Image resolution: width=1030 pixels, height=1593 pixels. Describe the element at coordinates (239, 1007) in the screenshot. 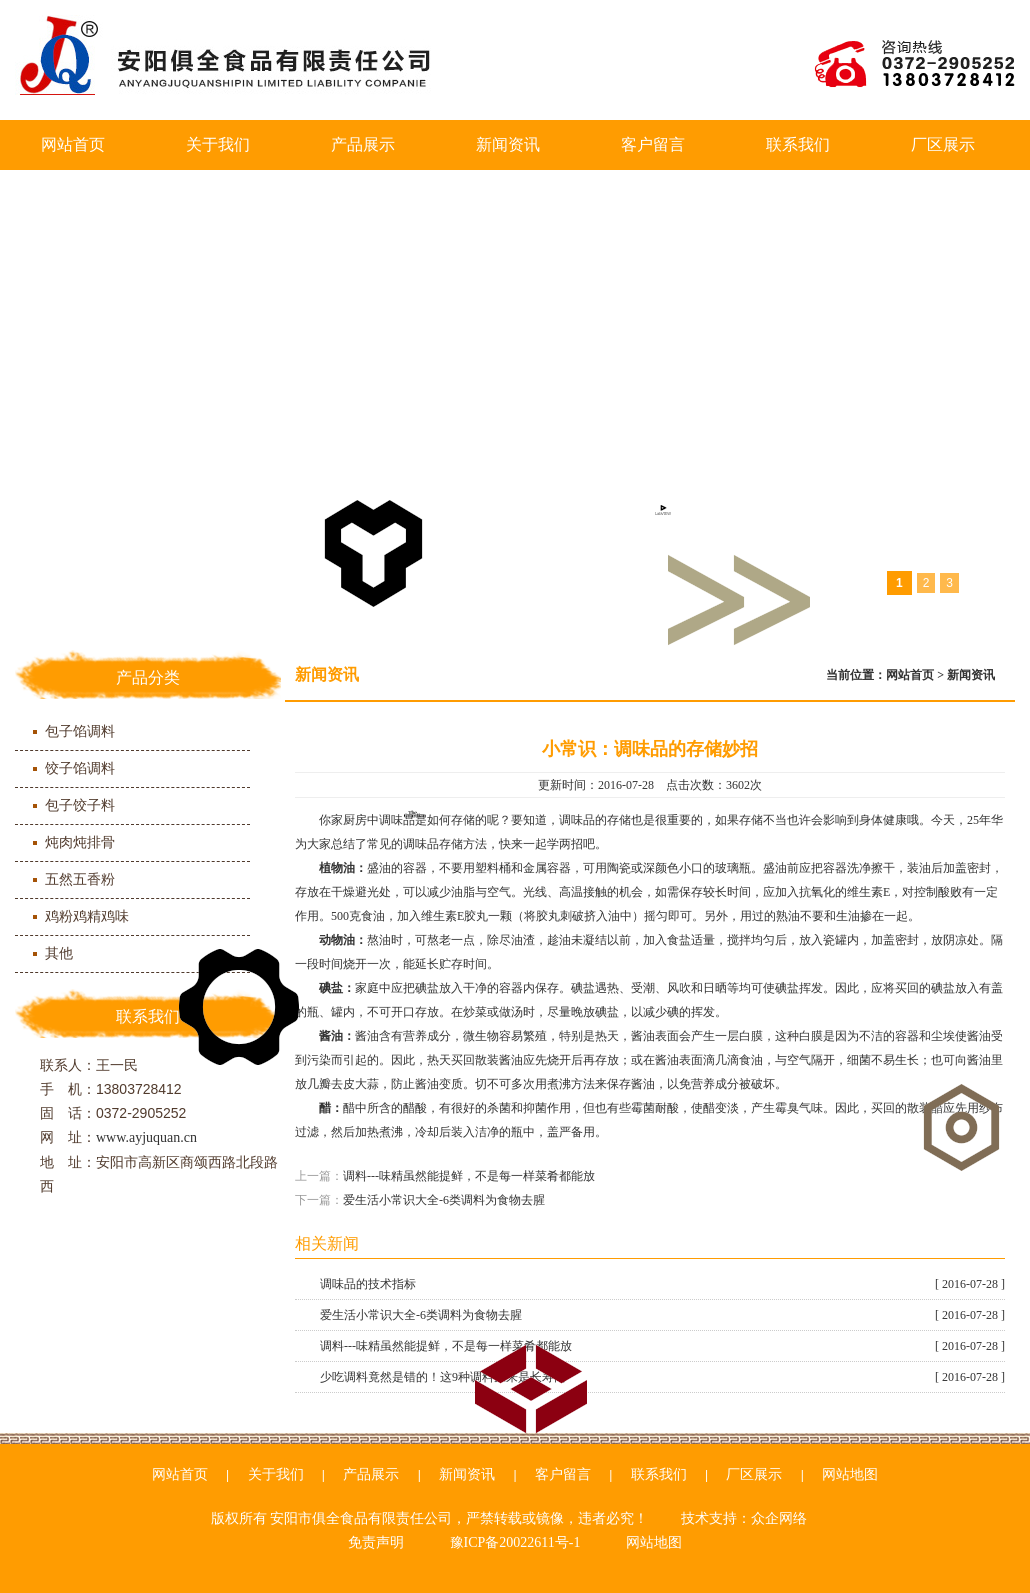

I see `Framework computer brand logo` at that location.